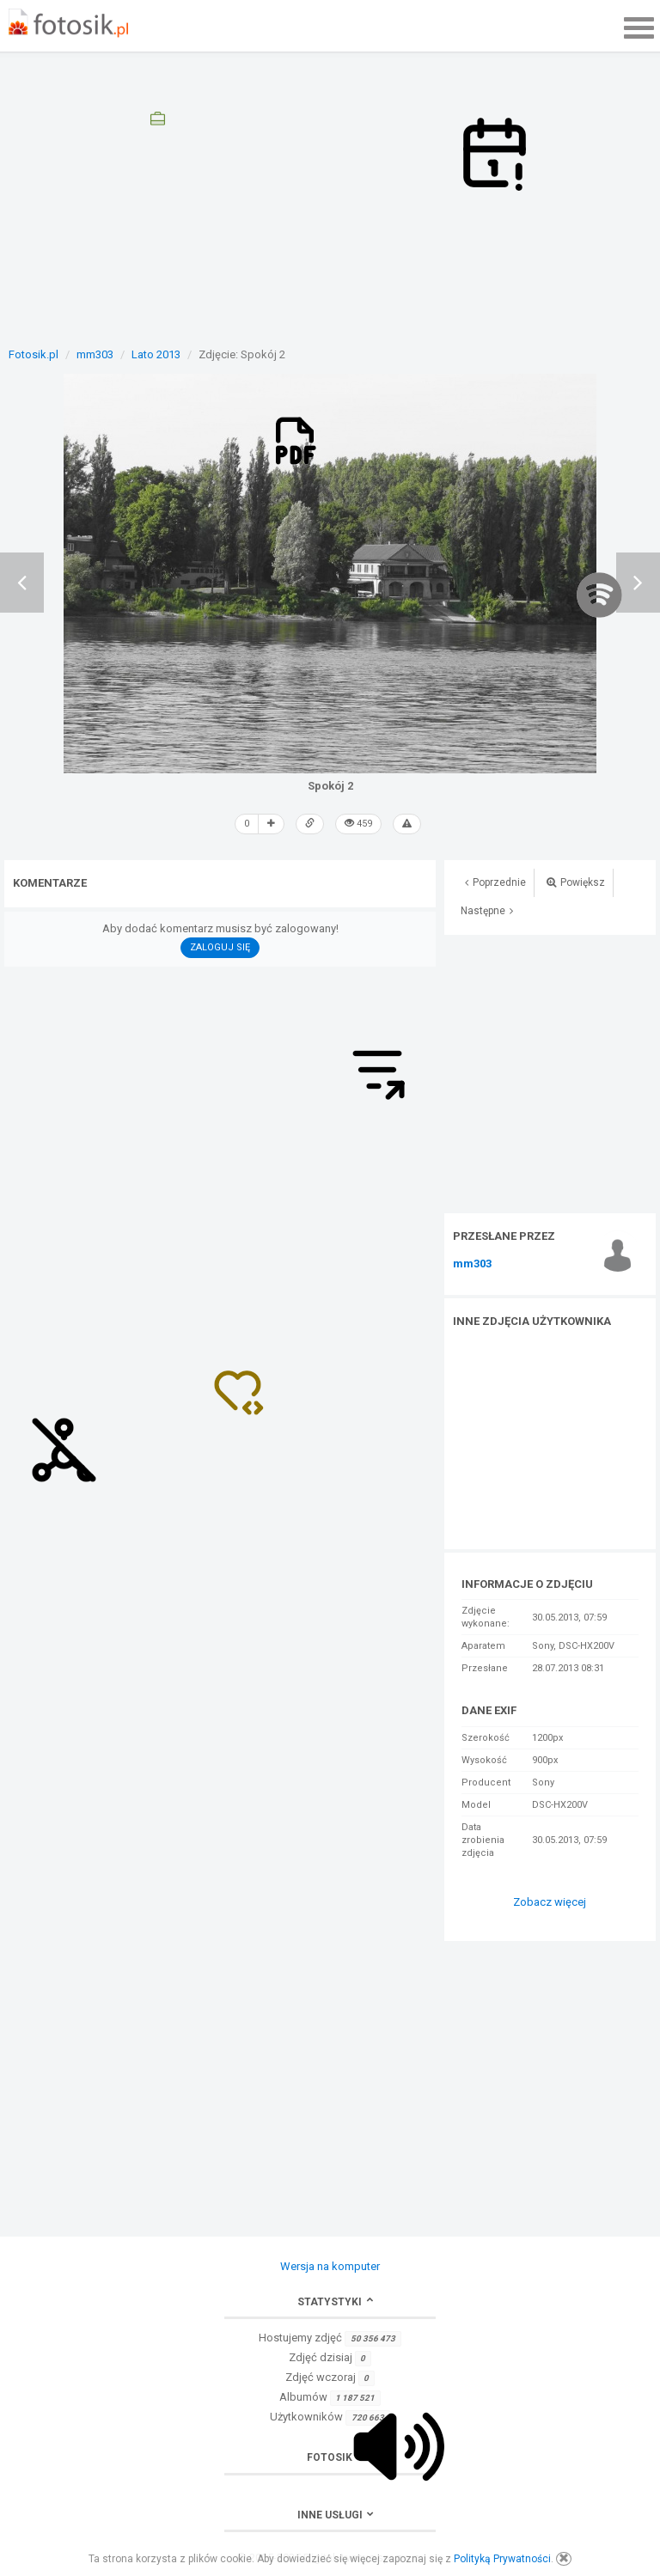 This screenshot has height=2576, width=660. Describe the element at coordinates (157, 119) in the screenshot. I see `access travel or trip planning features` at that location.